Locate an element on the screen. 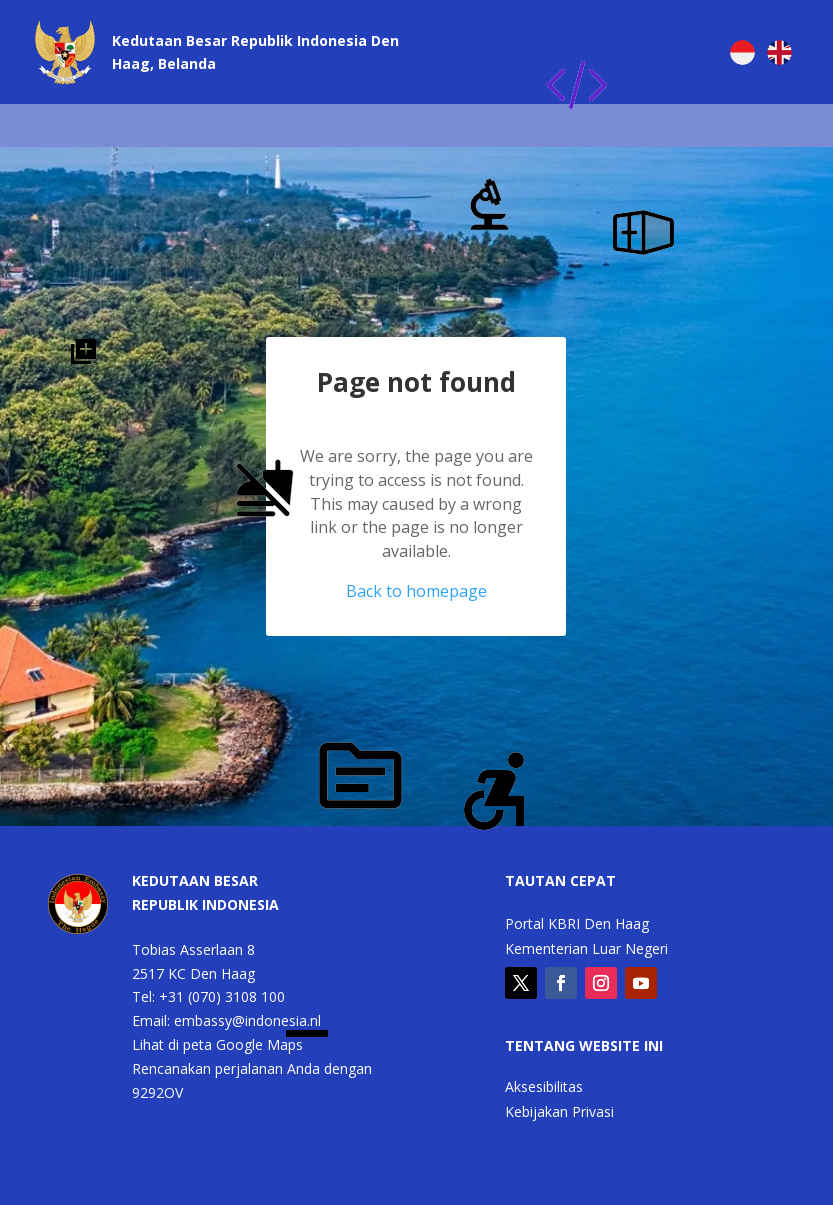  access biotech or laboratory features is located at coordinates (489, 205).